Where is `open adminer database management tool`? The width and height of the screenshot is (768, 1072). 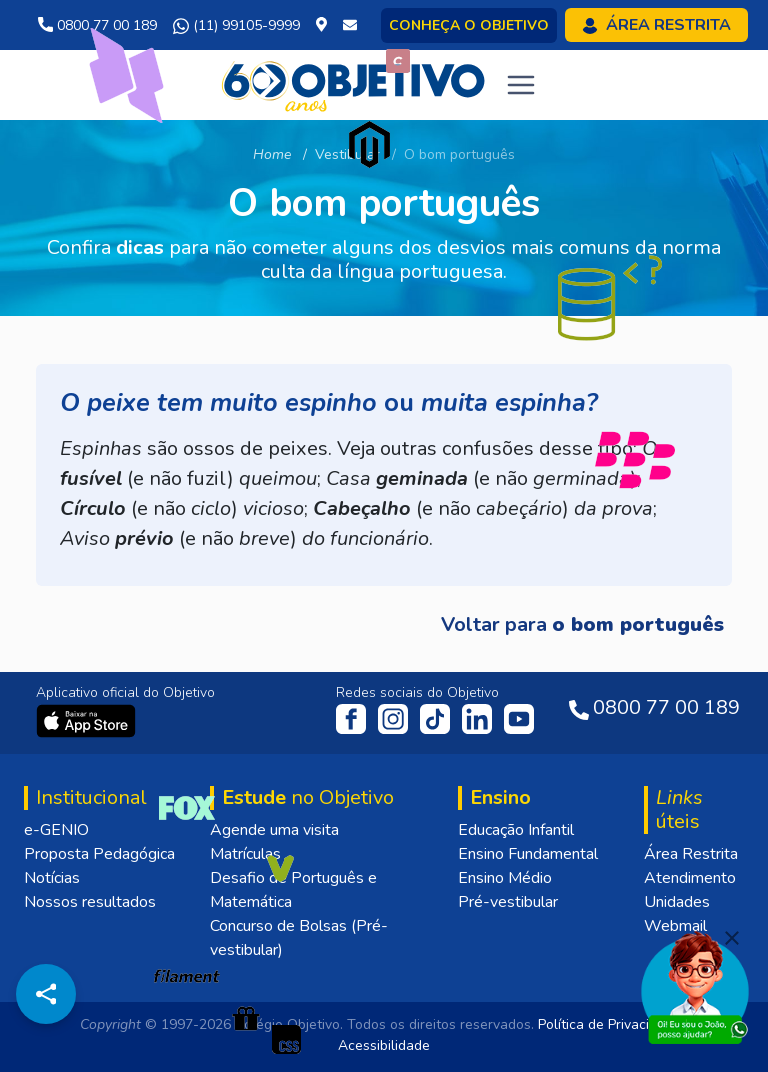
open adminer database management tool is located at coordinates (610, 298).